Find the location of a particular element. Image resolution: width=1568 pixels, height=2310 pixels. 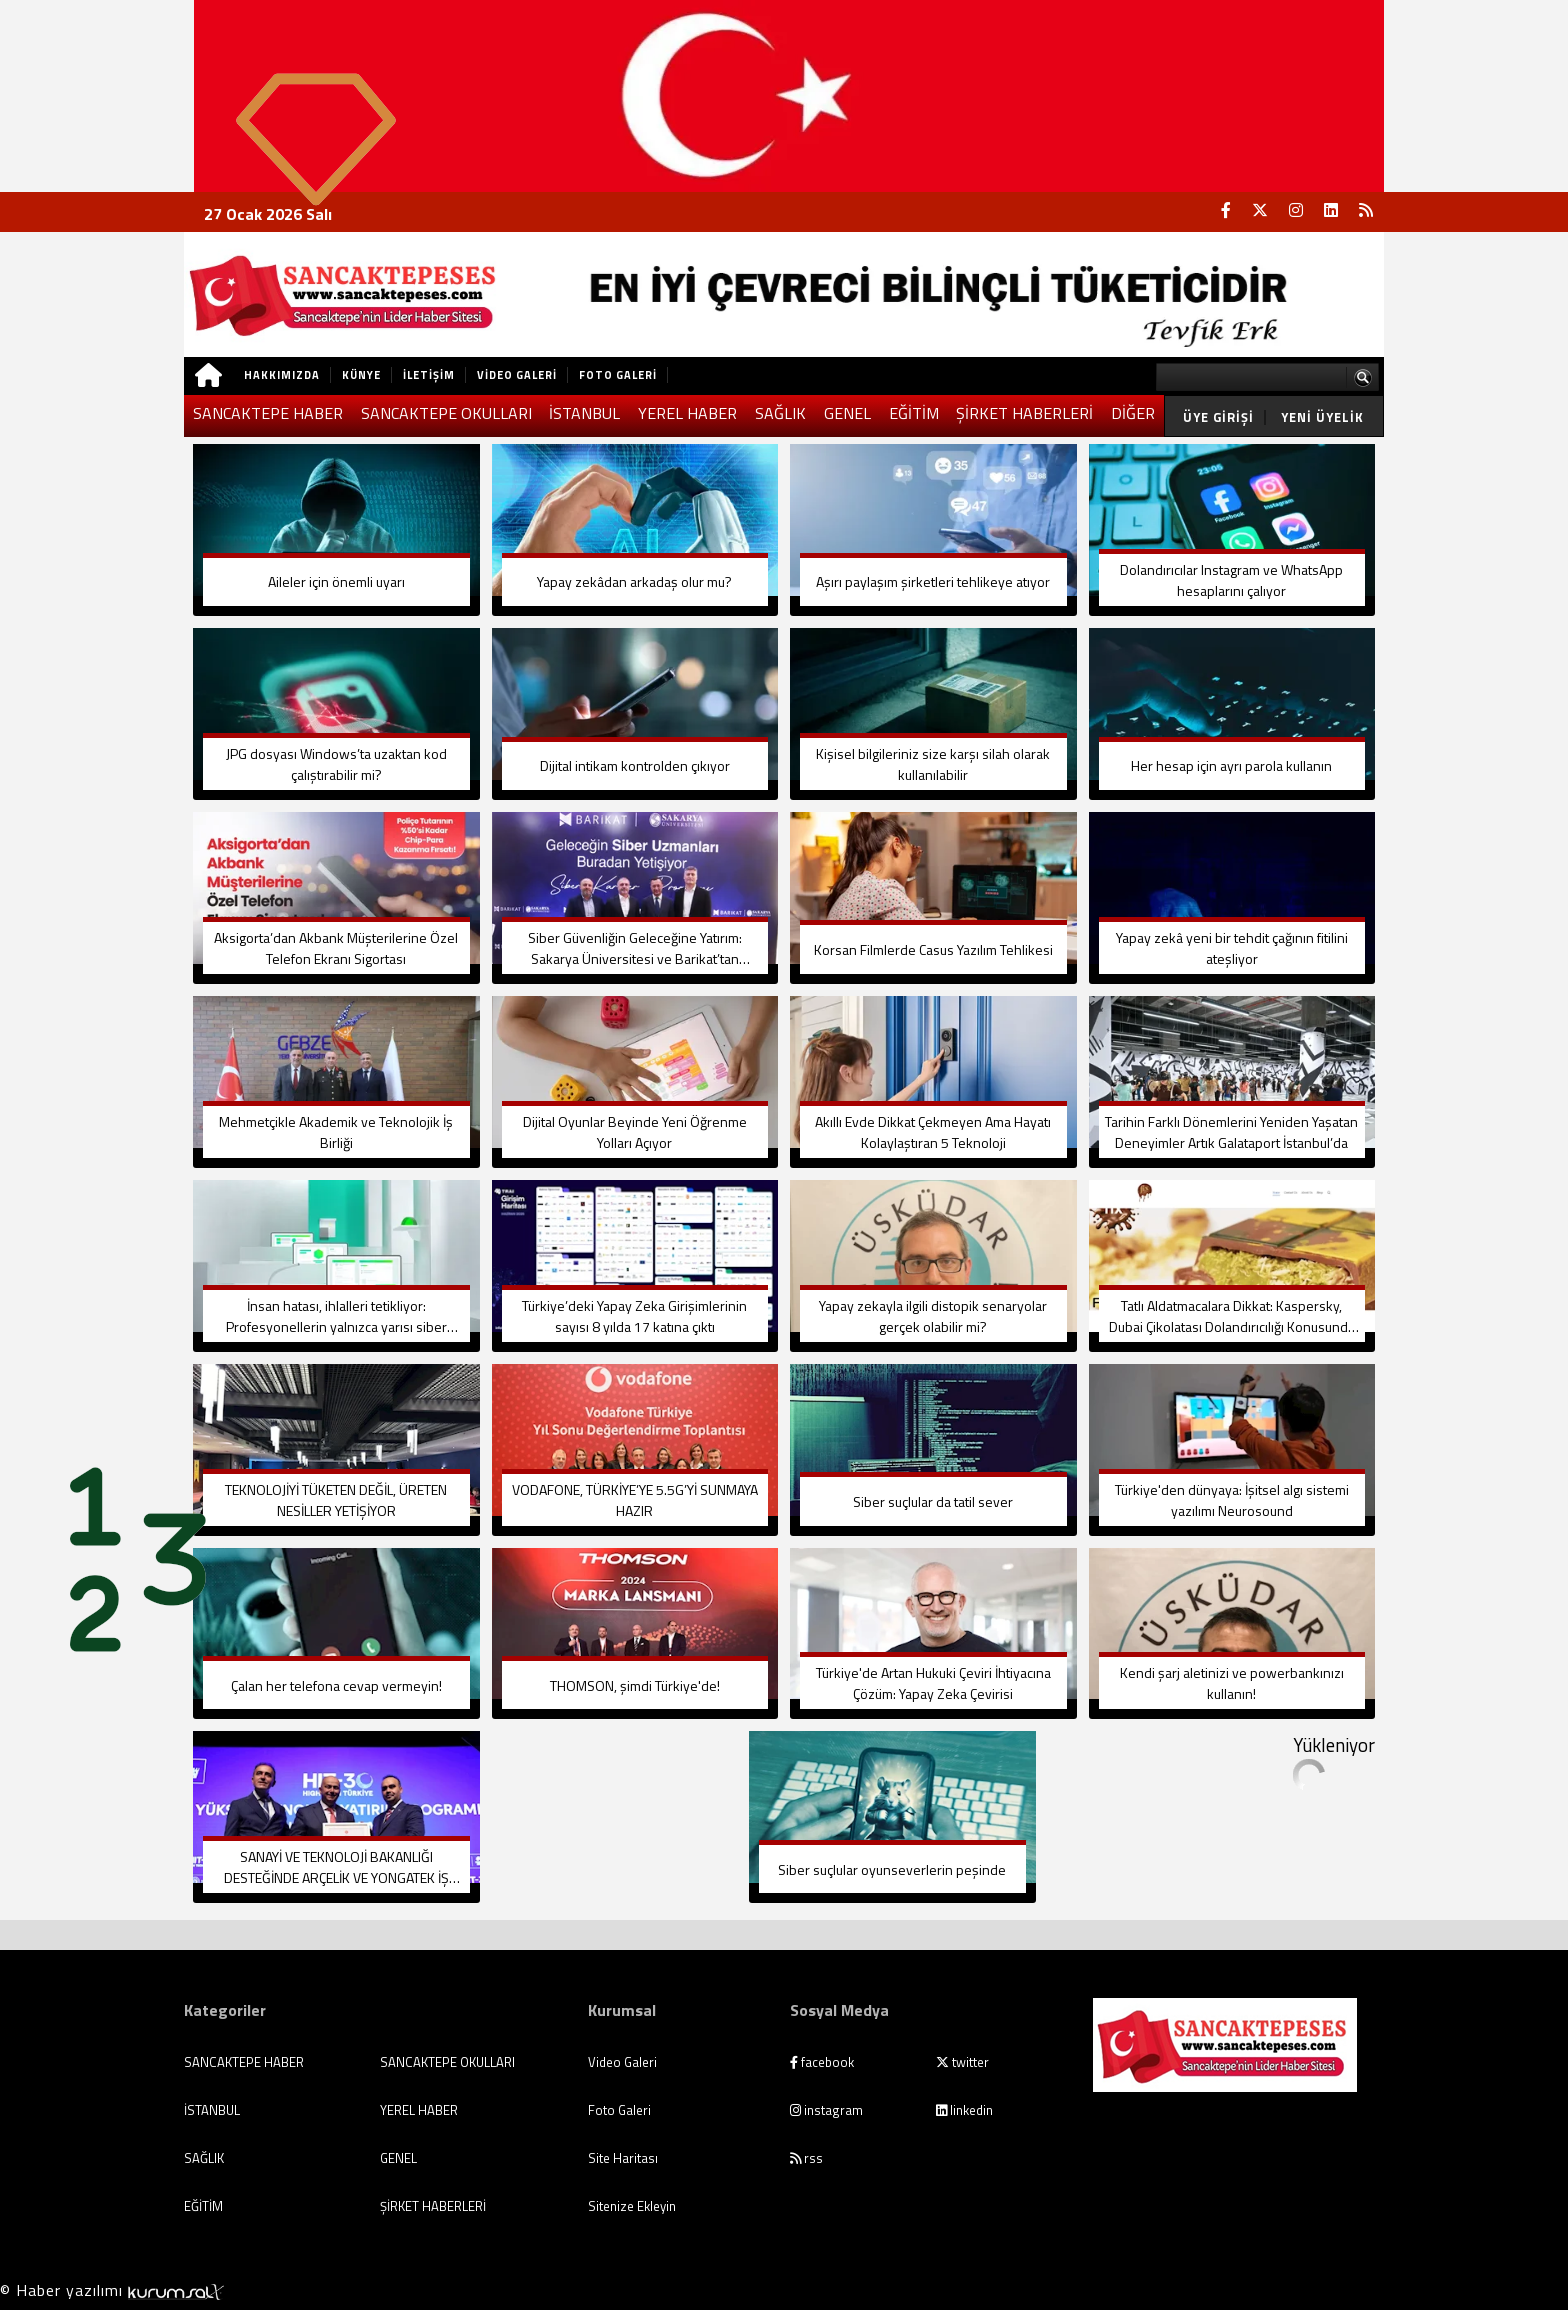

format text as numbered list is located at coordinates (134, 1559).